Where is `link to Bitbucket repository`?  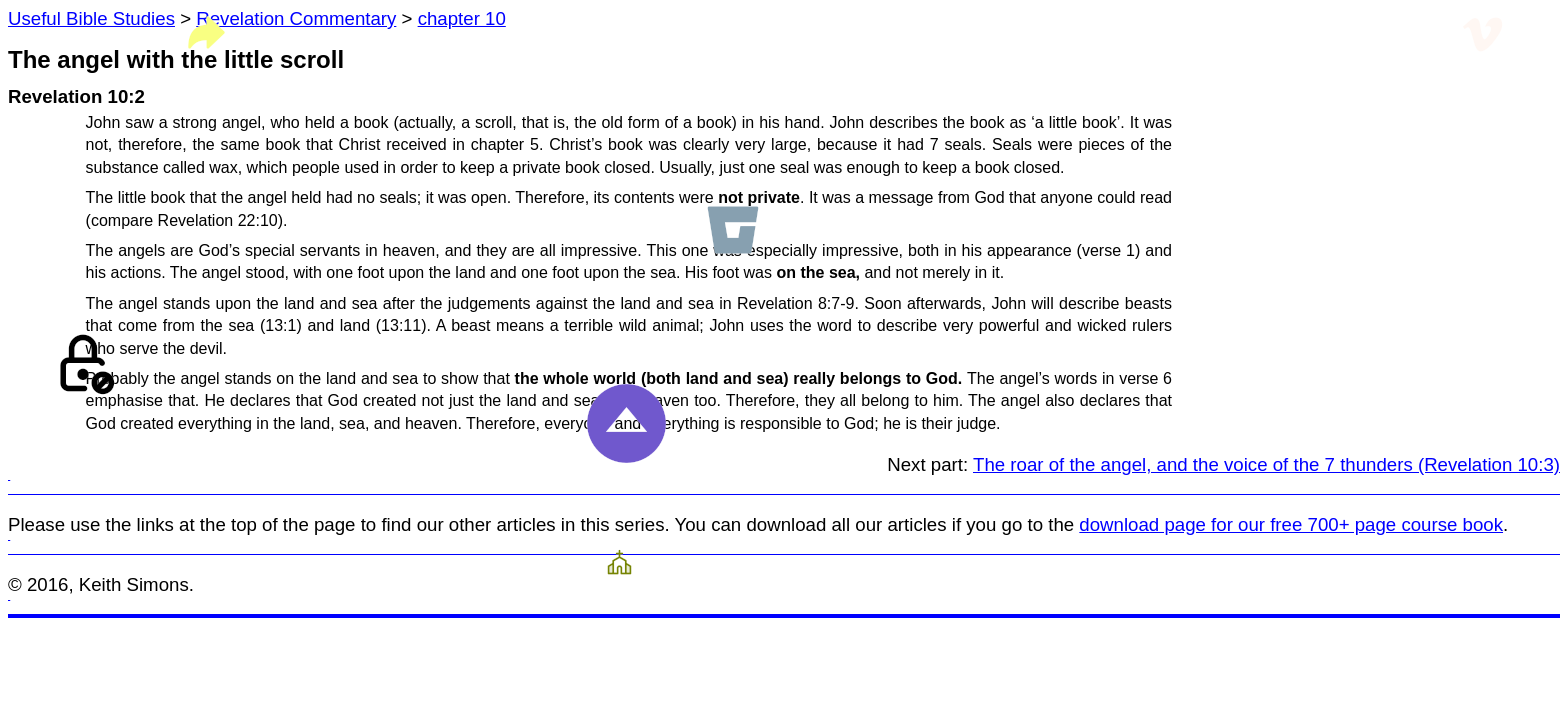 link to Bitbucket repository is located at coordinates (733, 230).